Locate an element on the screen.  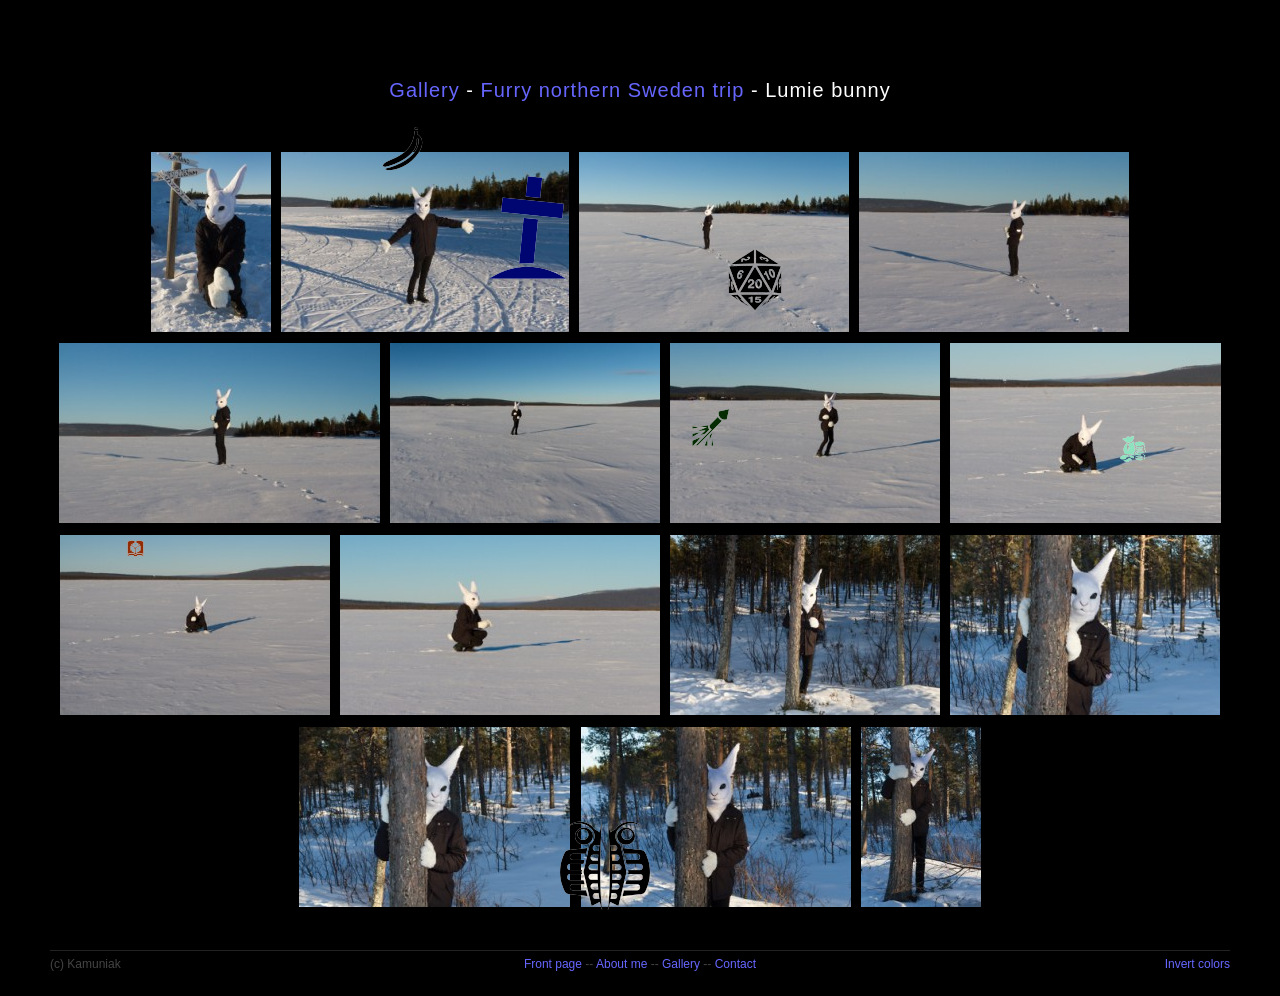
indicates a cemetery or graveyard location is located at coordinates (527, 227).